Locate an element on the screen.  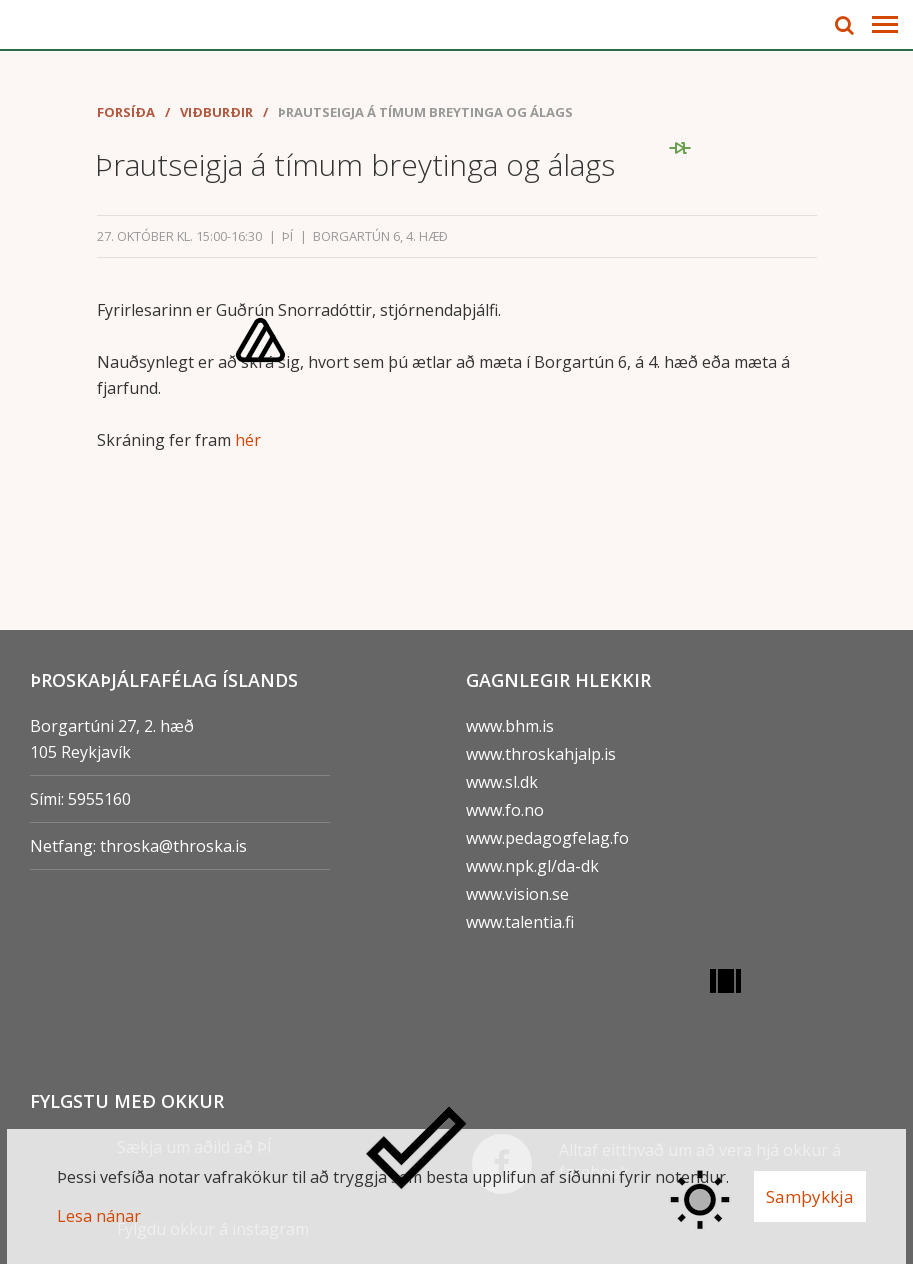
task completed successfully is located at coordinates (416, 1147).